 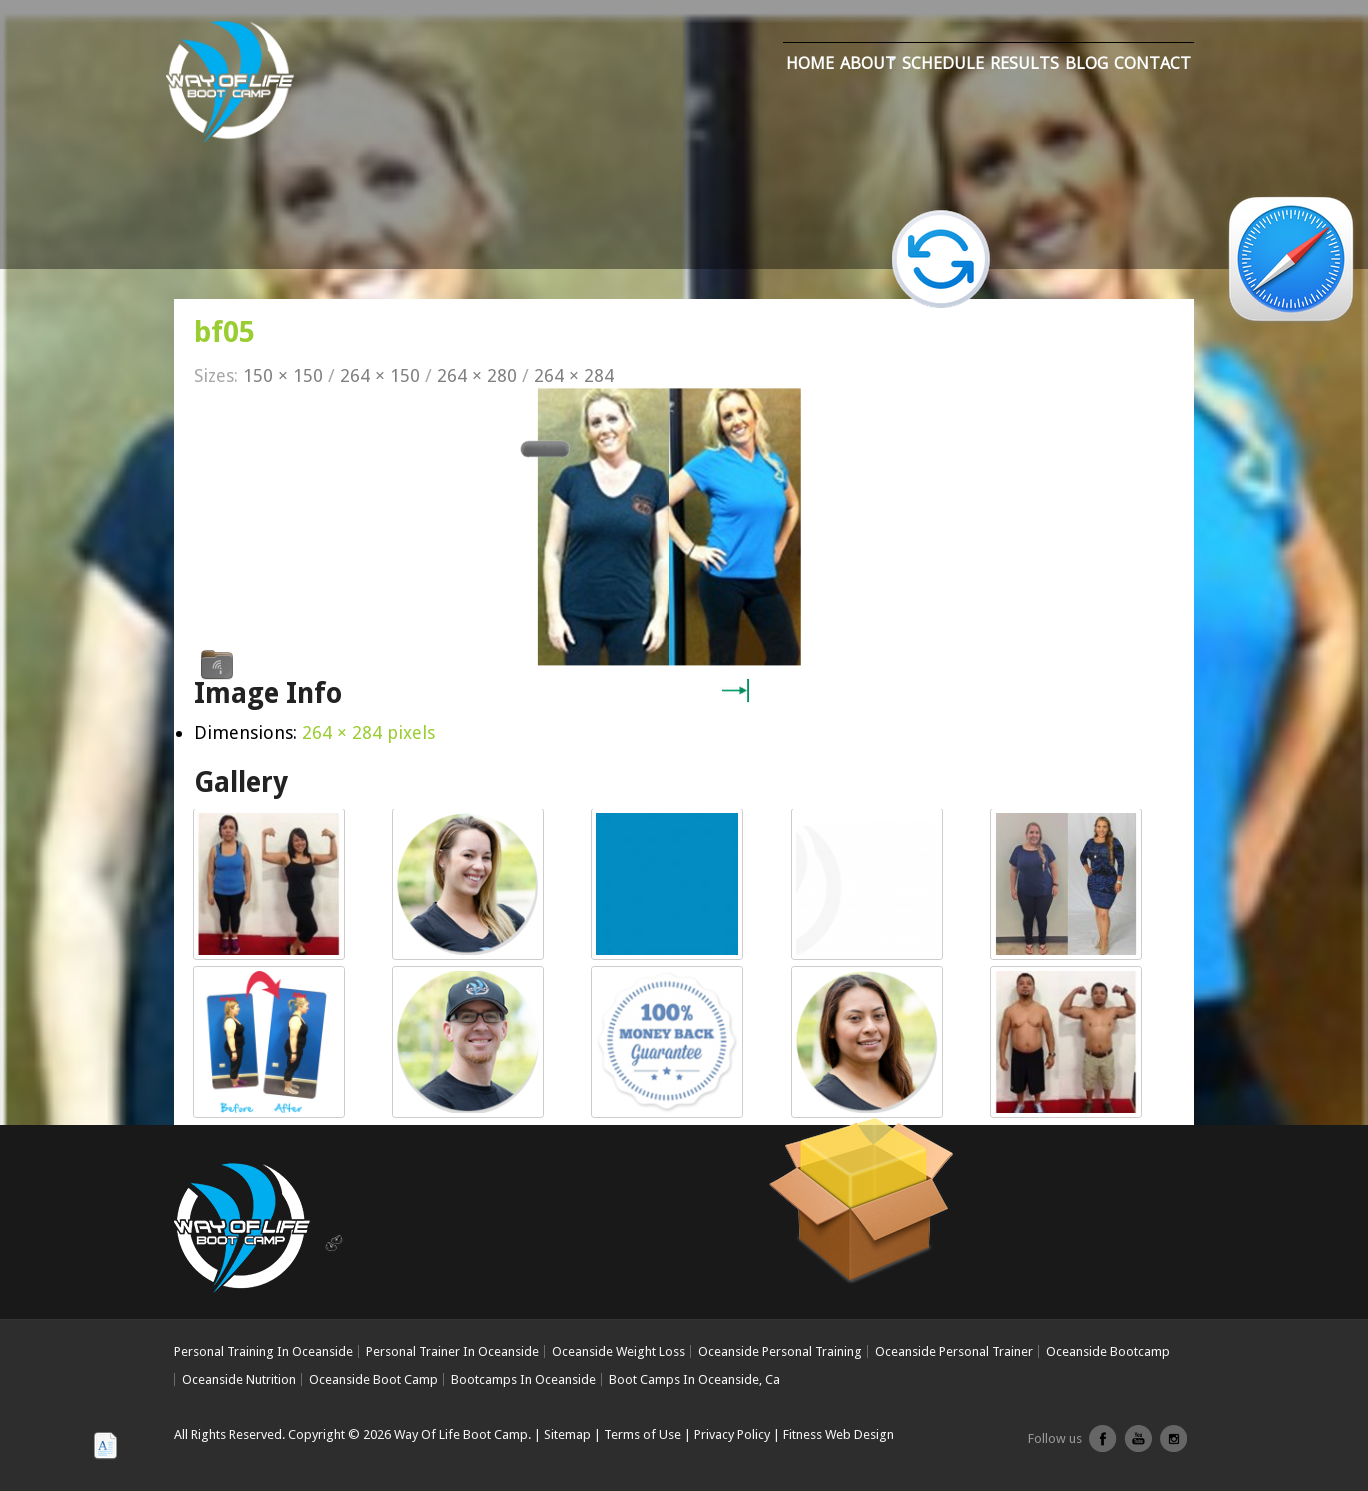 What do you see at coordinates (864, 1198) in the screenshot?
I see `open installer package` at bounding box center [864, 1198].